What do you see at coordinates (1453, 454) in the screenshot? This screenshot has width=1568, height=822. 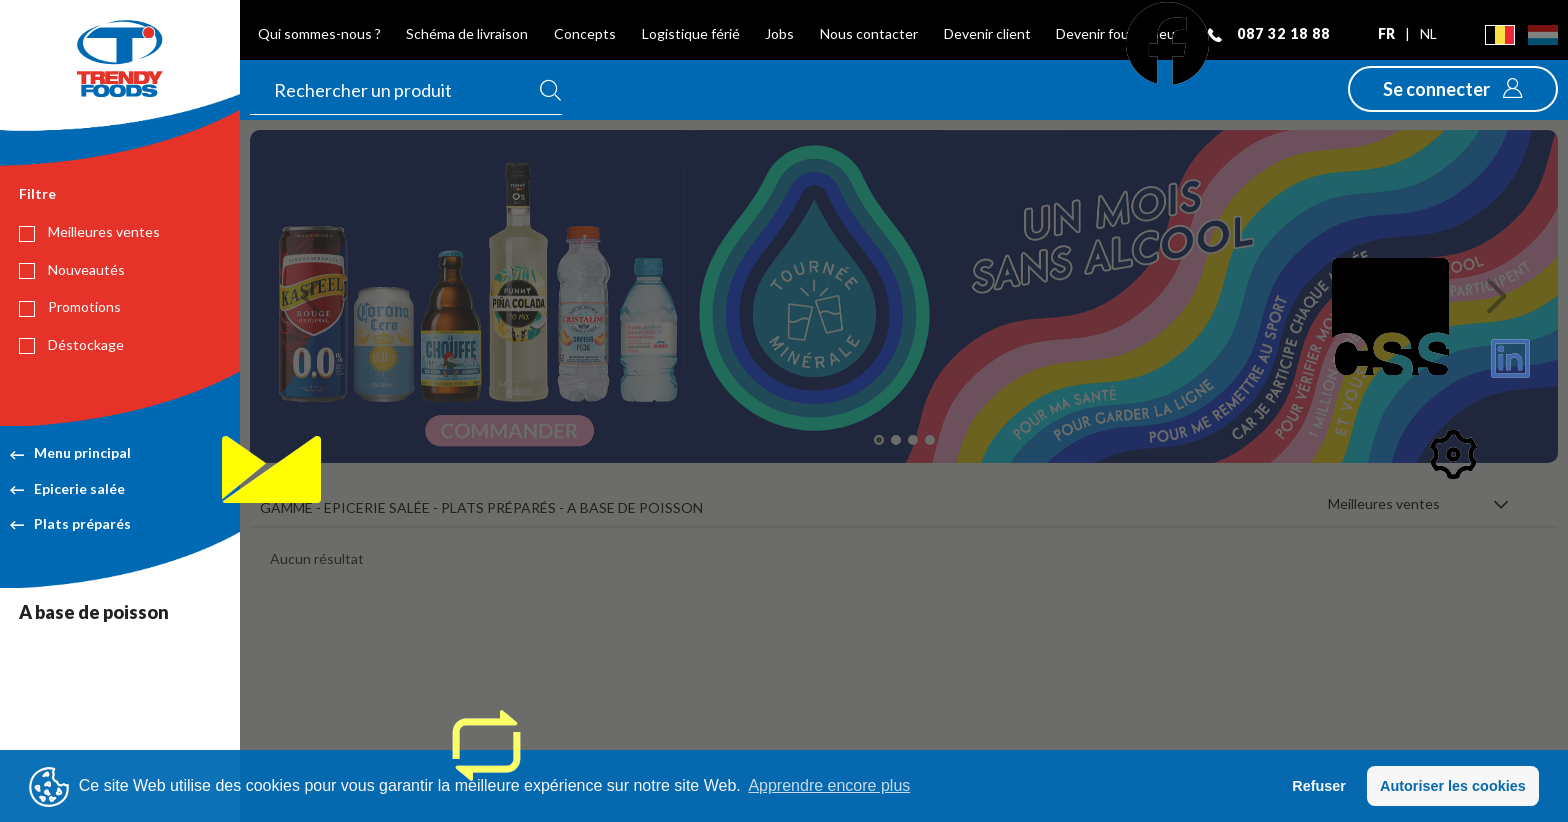 I see `access settings or preferences` at bounding box center [1453, 454].